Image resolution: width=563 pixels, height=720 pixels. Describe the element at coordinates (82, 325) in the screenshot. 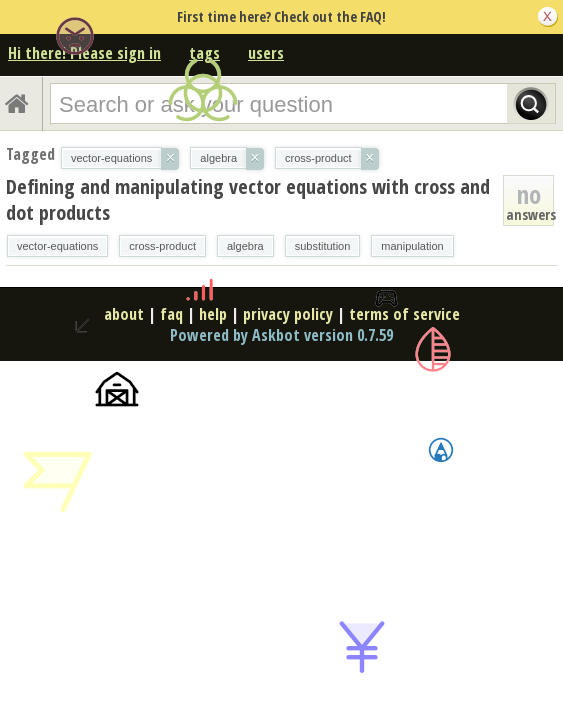

I see `navigate to the bottom-left corner` at that location.